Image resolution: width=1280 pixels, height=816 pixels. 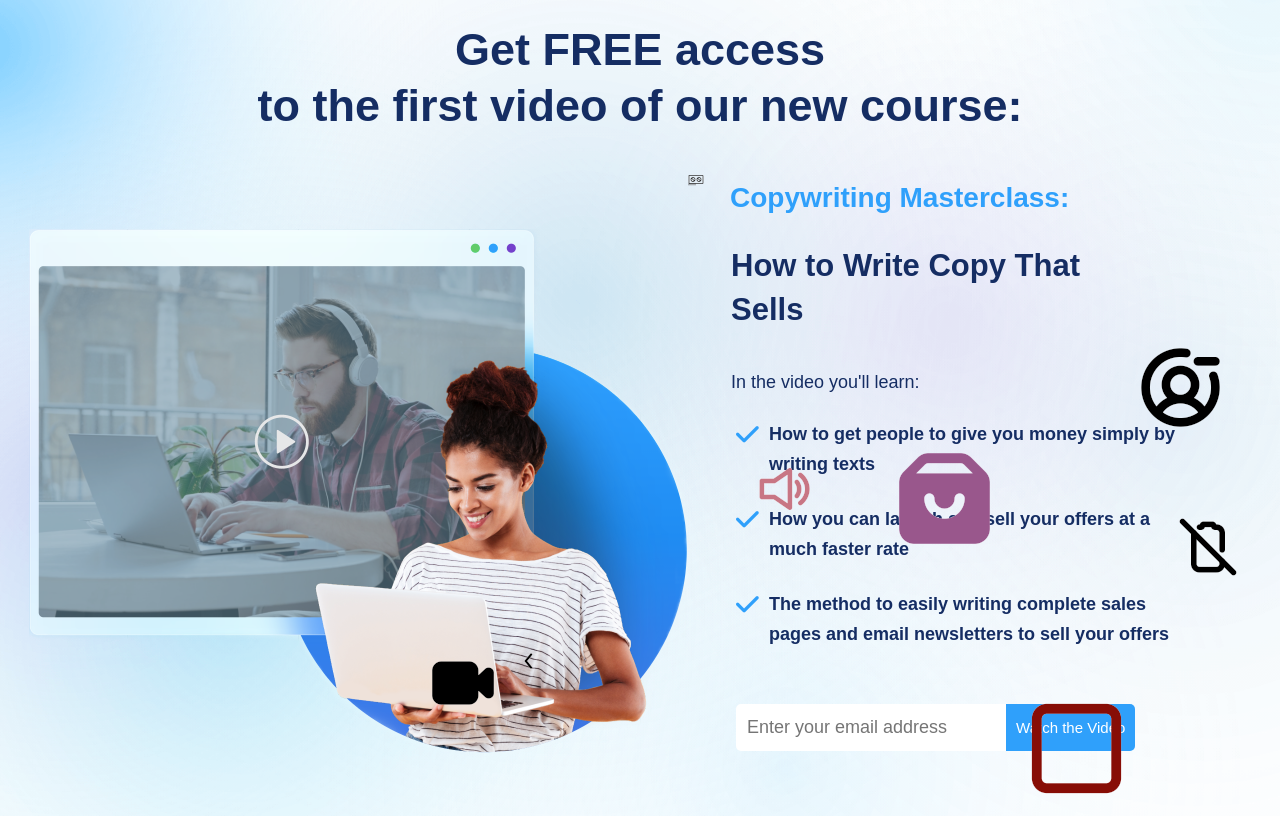 What do you see at coordinates (696, 180) in the screenshot?
I see `view graphics card or GPU information` at bounding box center [696, 180].